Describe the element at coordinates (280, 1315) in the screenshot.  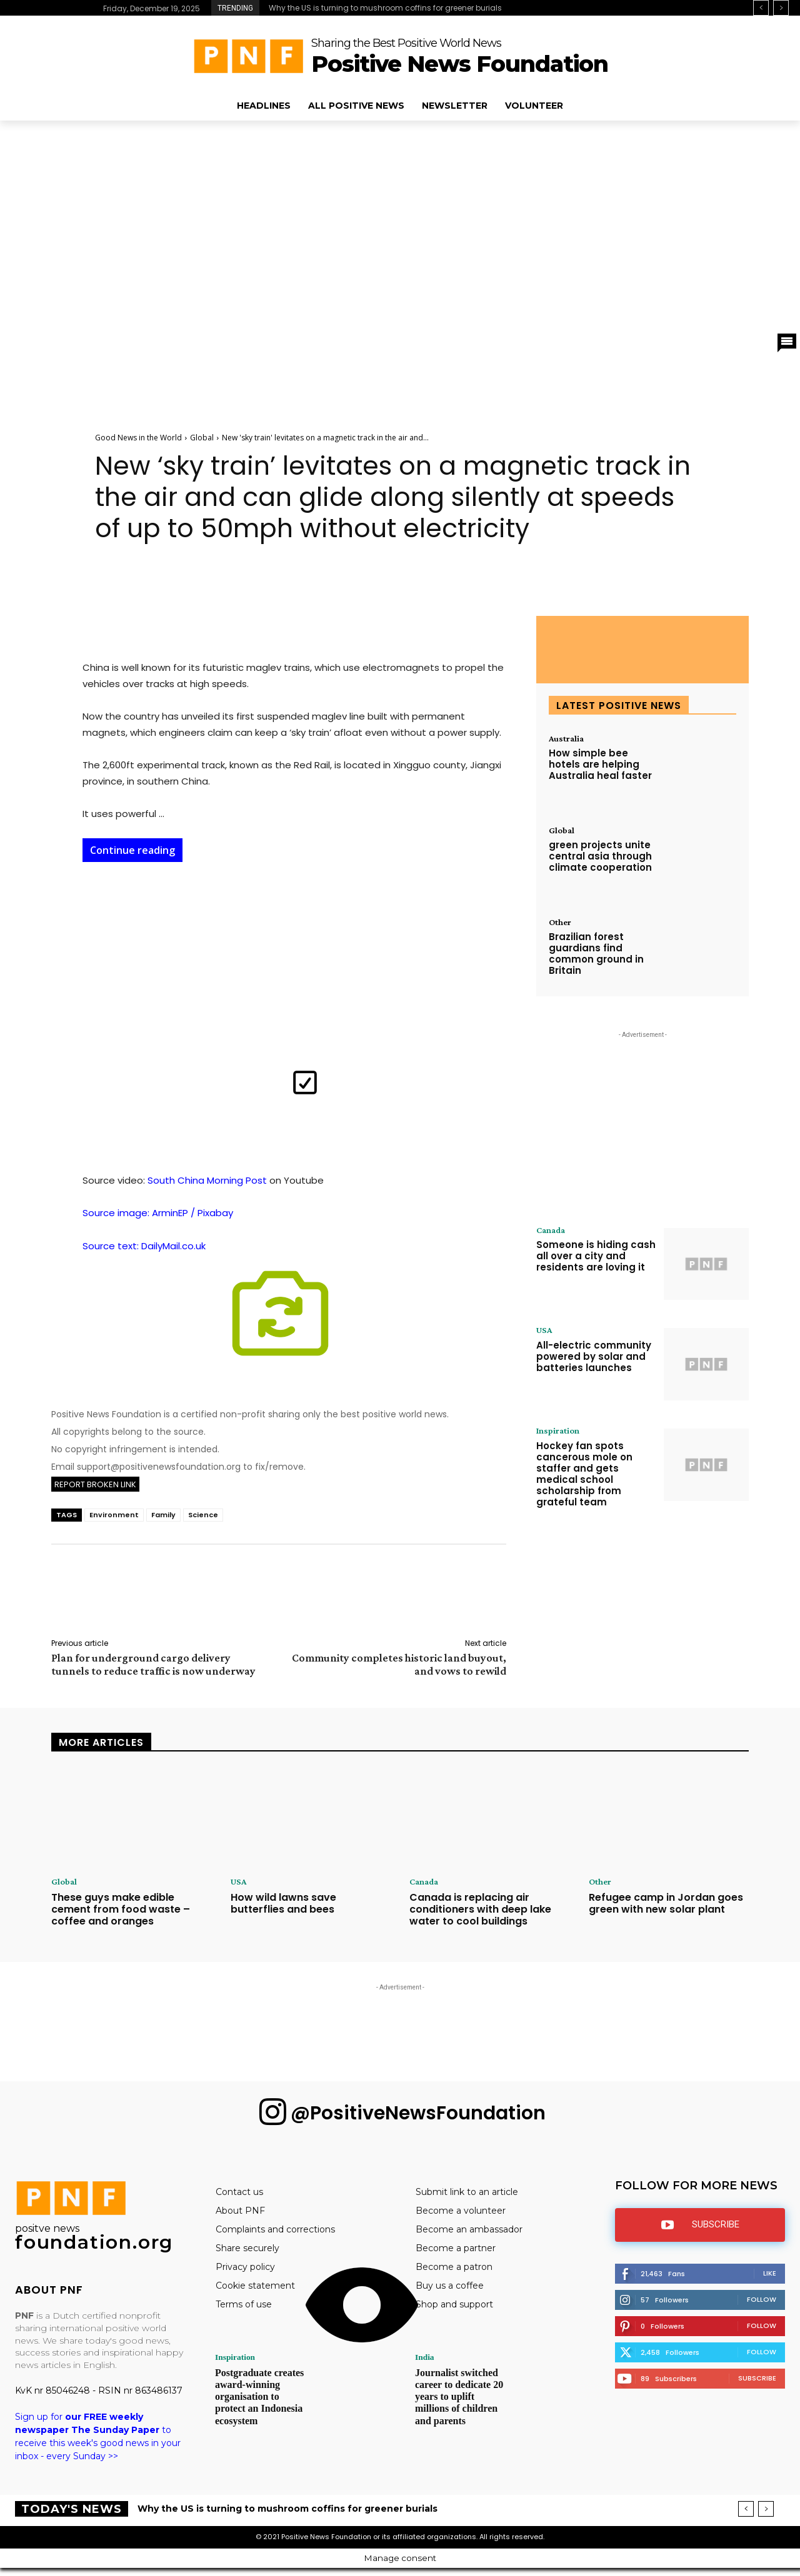
I see `switch between front and rear camera` at that location.